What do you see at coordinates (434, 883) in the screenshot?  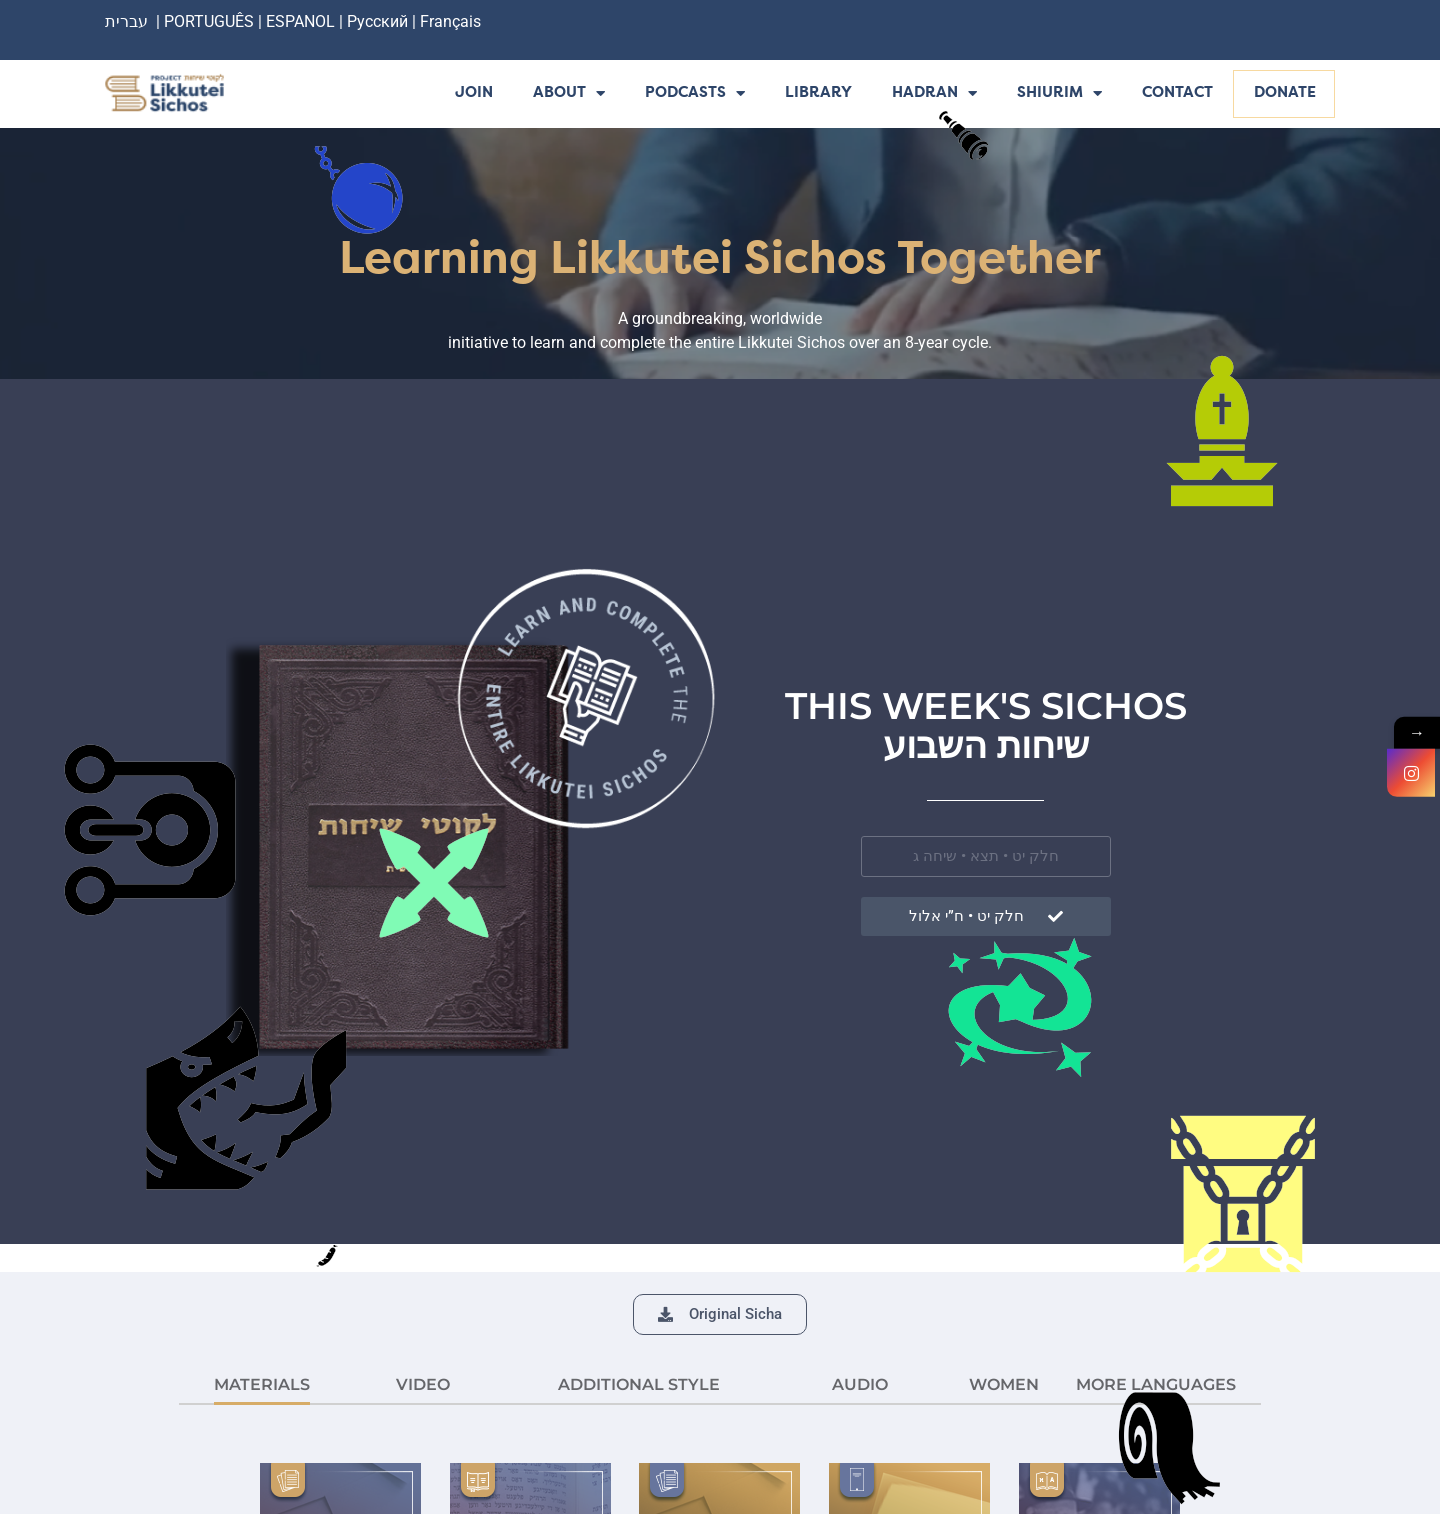 I see `expand content in multiple directions` at bounding box center [434, 883].